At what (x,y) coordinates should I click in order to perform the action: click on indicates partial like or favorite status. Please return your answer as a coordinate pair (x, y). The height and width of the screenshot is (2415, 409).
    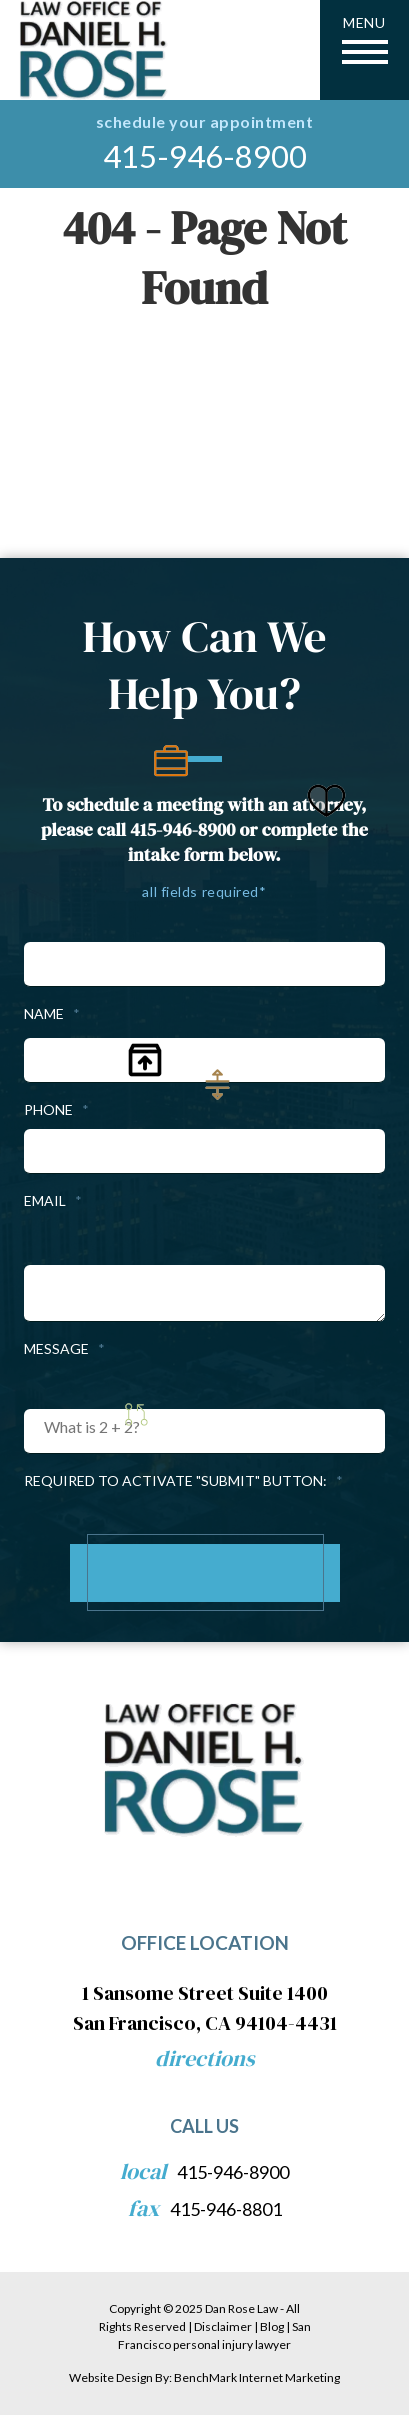
    Looking at the image, I should click on (326, 799).